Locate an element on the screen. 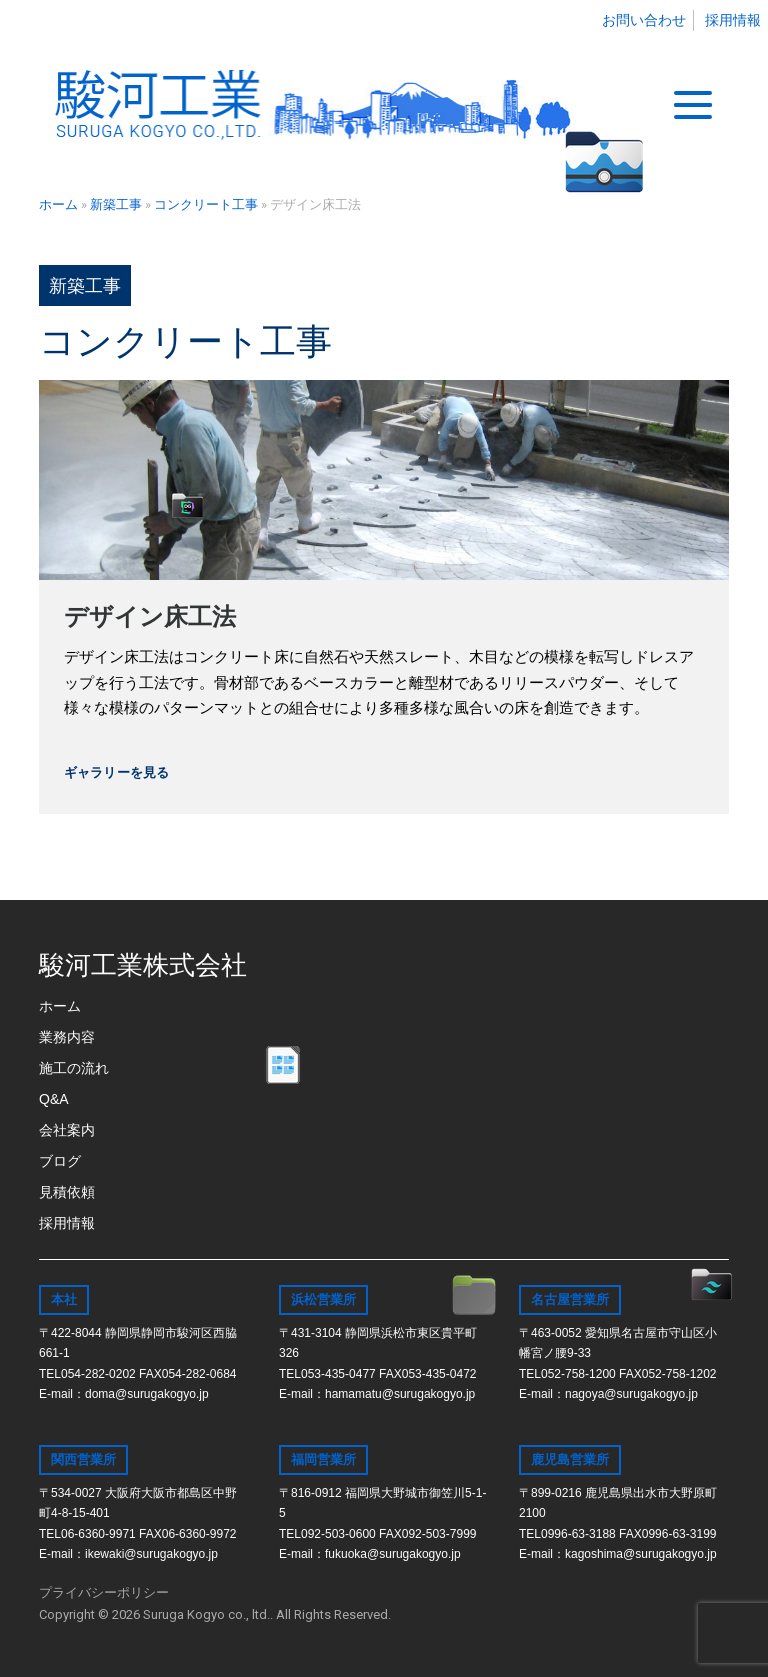  open JetBrains DataGrip project folder is located at coordinates (187, 506).